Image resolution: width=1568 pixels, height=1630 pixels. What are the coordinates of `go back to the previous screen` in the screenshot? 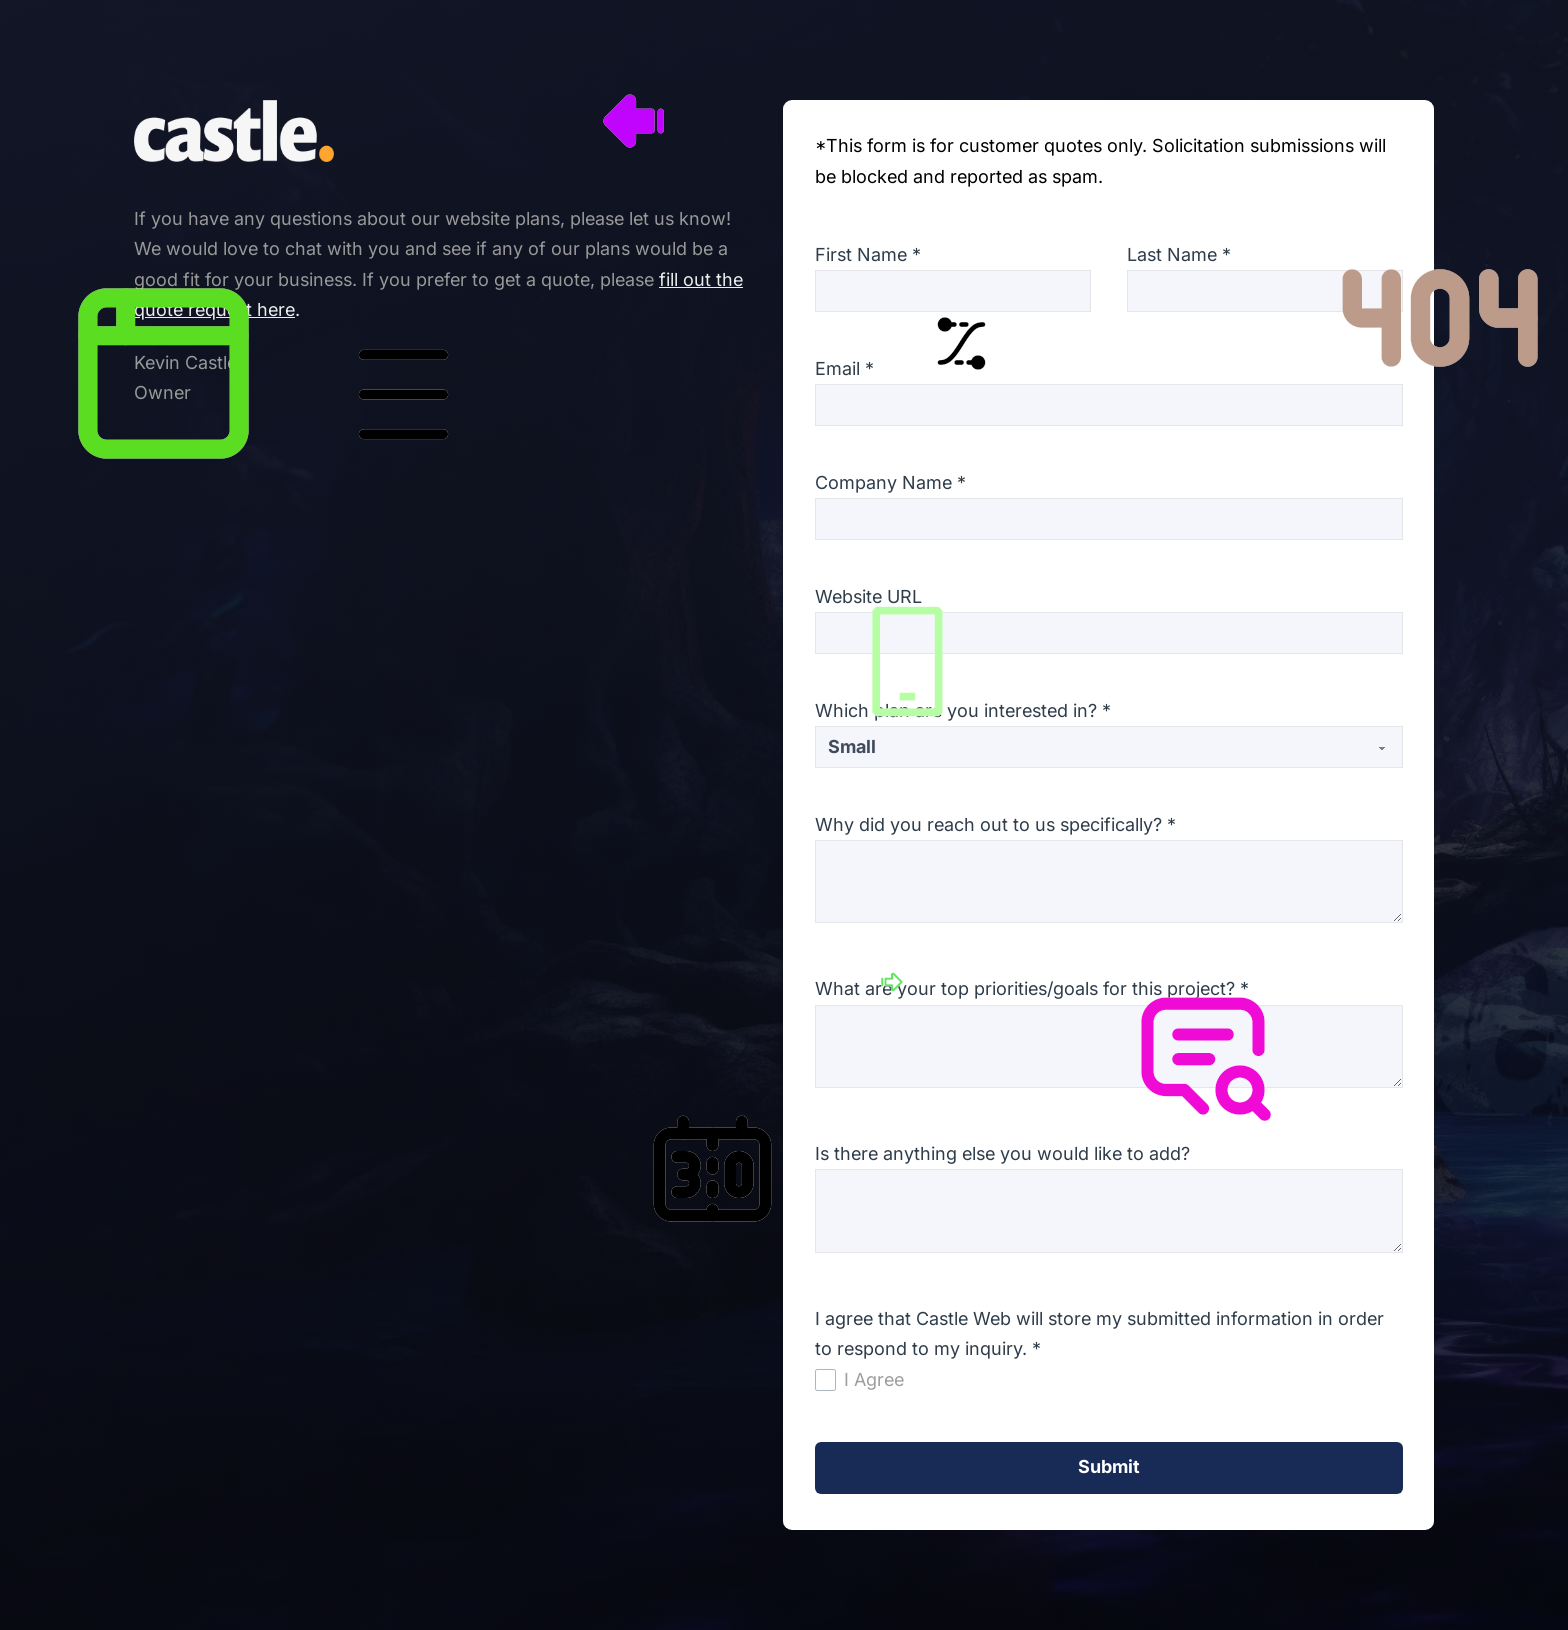 It's located at (633, 121).